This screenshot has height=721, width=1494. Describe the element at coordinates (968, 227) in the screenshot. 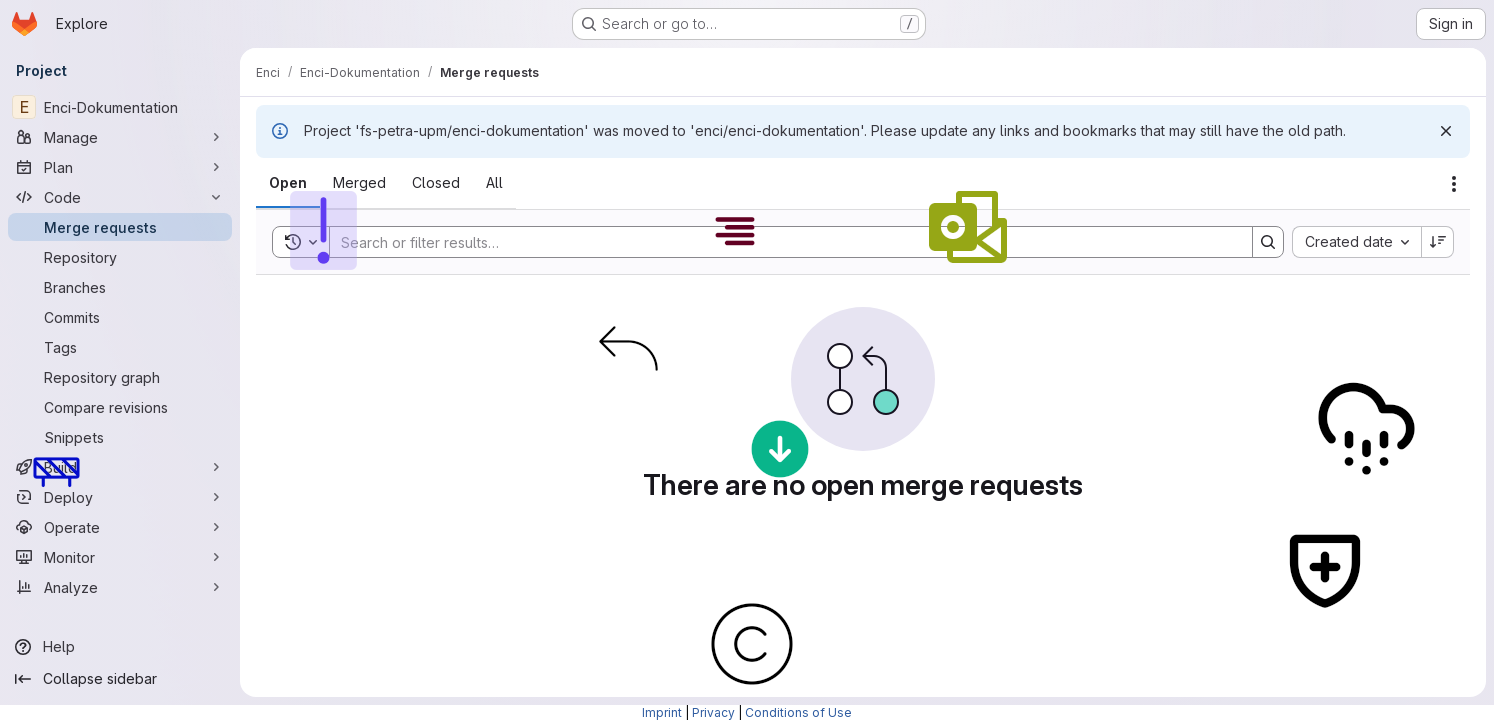

I see `open Microsoft Outlook email app` at that location.